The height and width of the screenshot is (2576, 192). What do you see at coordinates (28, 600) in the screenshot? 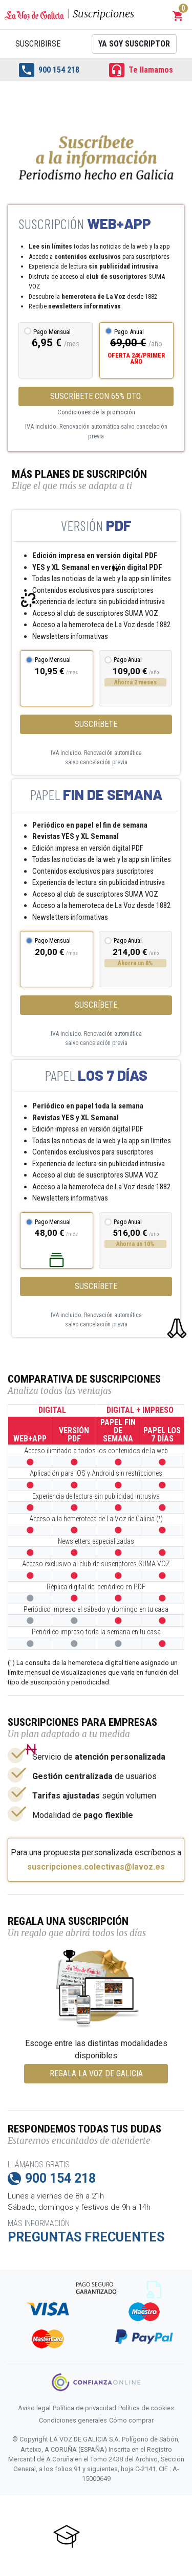
I see `unlink or disconnect a connected item` at bounding box center [28, 600].